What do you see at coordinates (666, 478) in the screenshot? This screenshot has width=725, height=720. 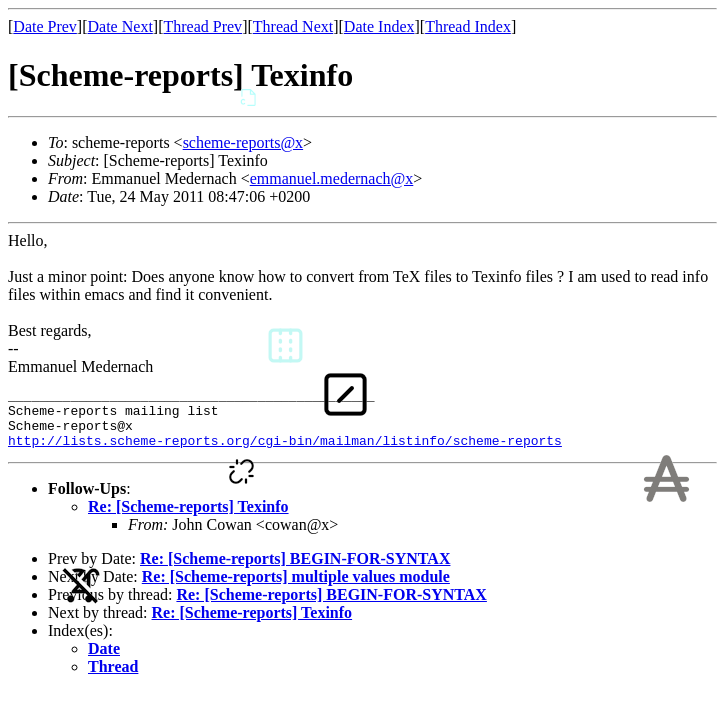 I see `indicates Argentine peso currency` at bounding box center [666, 478].